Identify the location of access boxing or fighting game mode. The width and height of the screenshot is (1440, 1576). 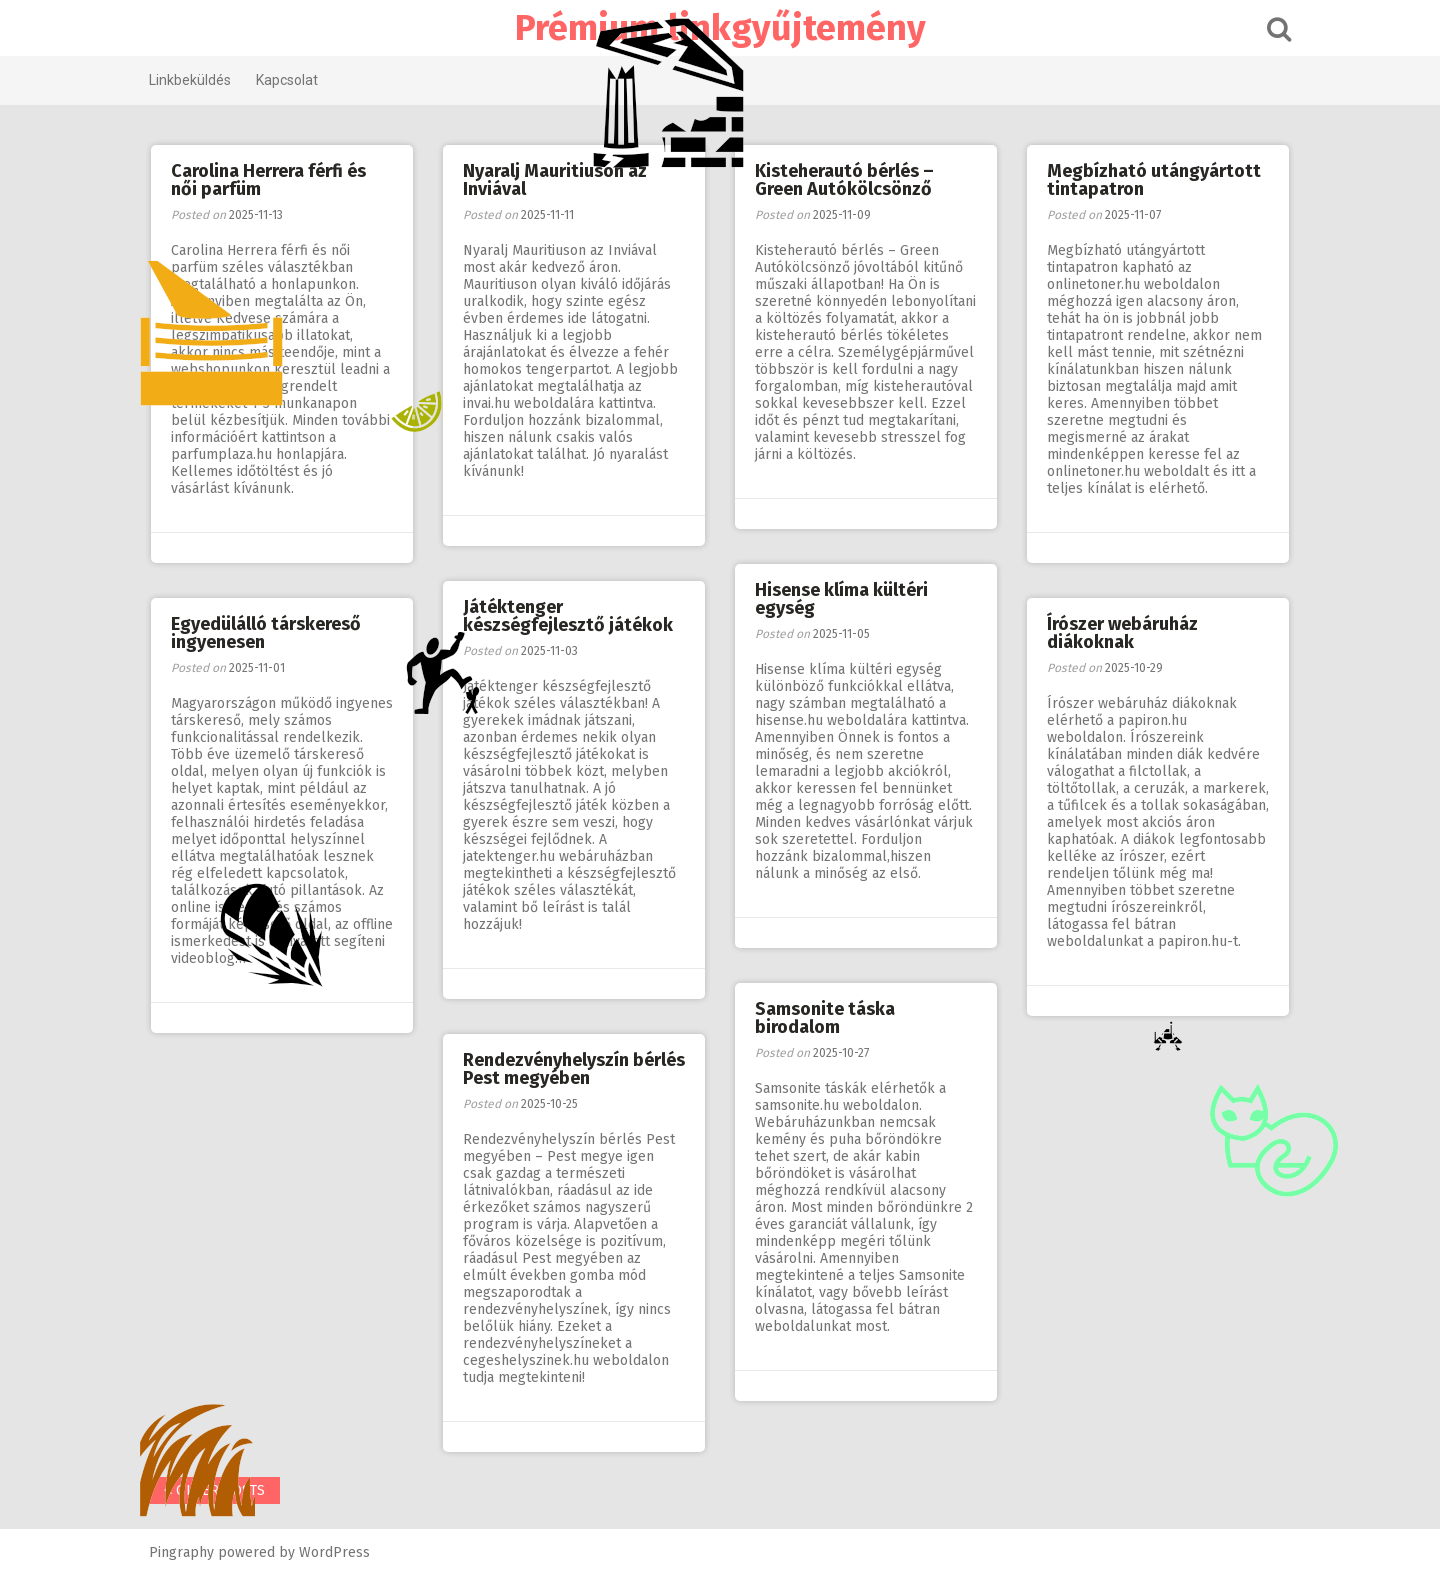
(211, 334).